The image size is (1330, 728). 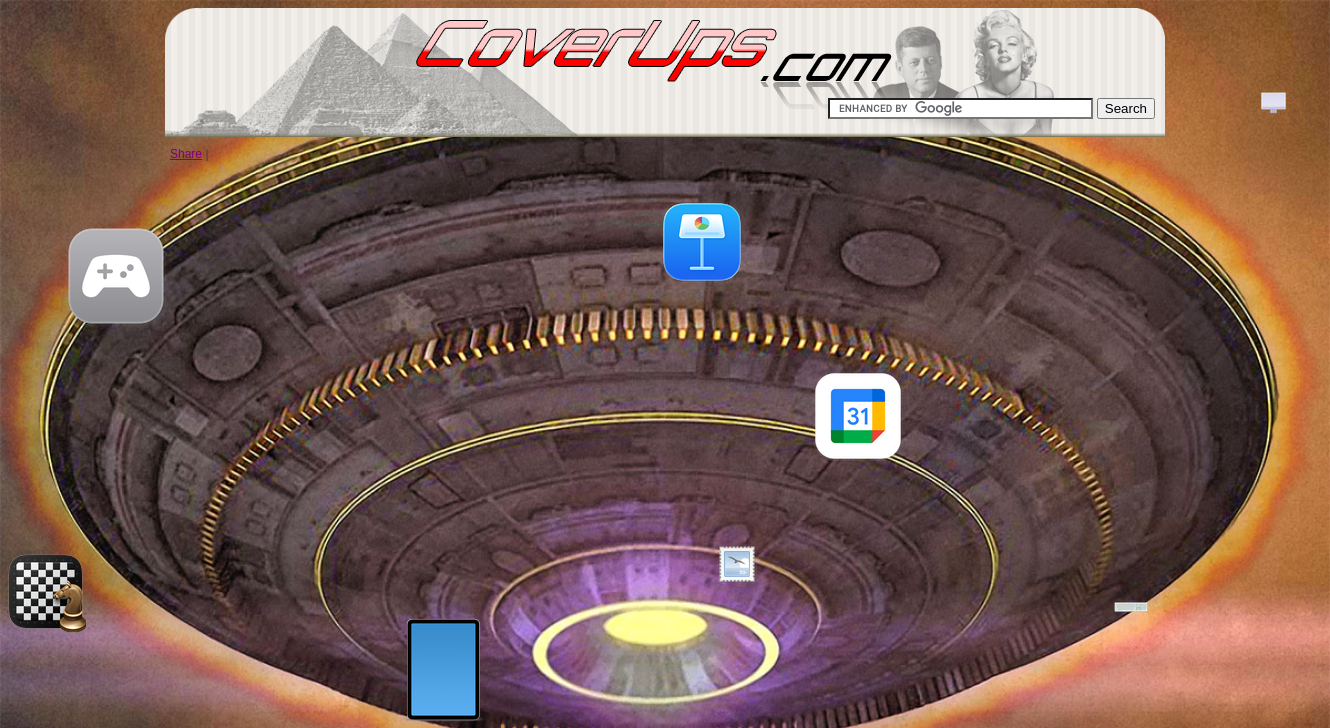 I want to click on open Google Calendar app, so click(x=858, y=416).